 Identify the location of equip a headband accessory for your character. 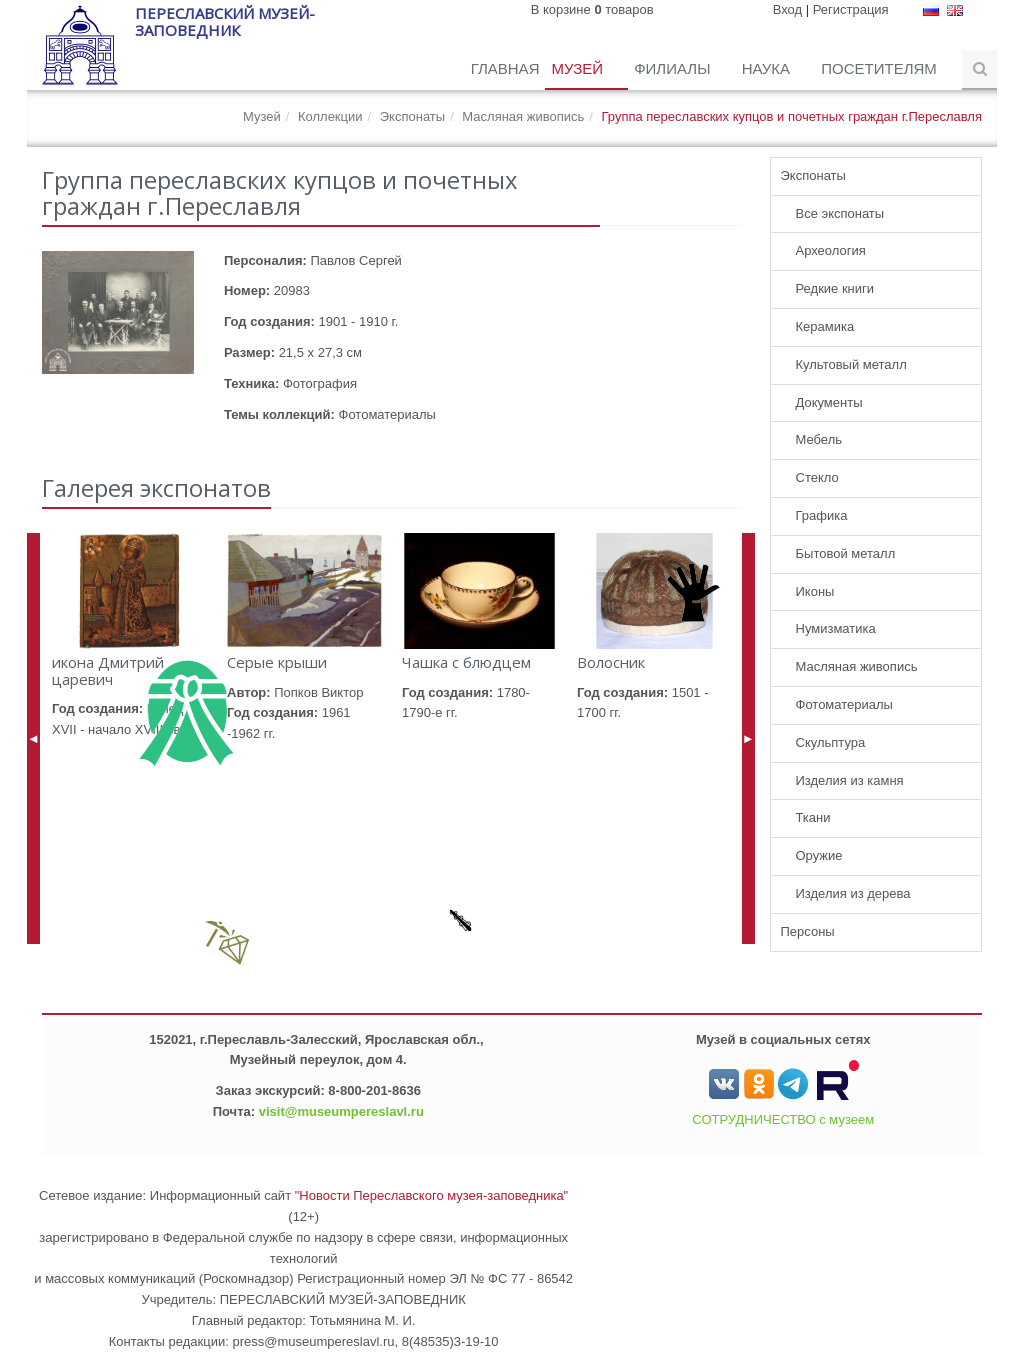
(187, 713).